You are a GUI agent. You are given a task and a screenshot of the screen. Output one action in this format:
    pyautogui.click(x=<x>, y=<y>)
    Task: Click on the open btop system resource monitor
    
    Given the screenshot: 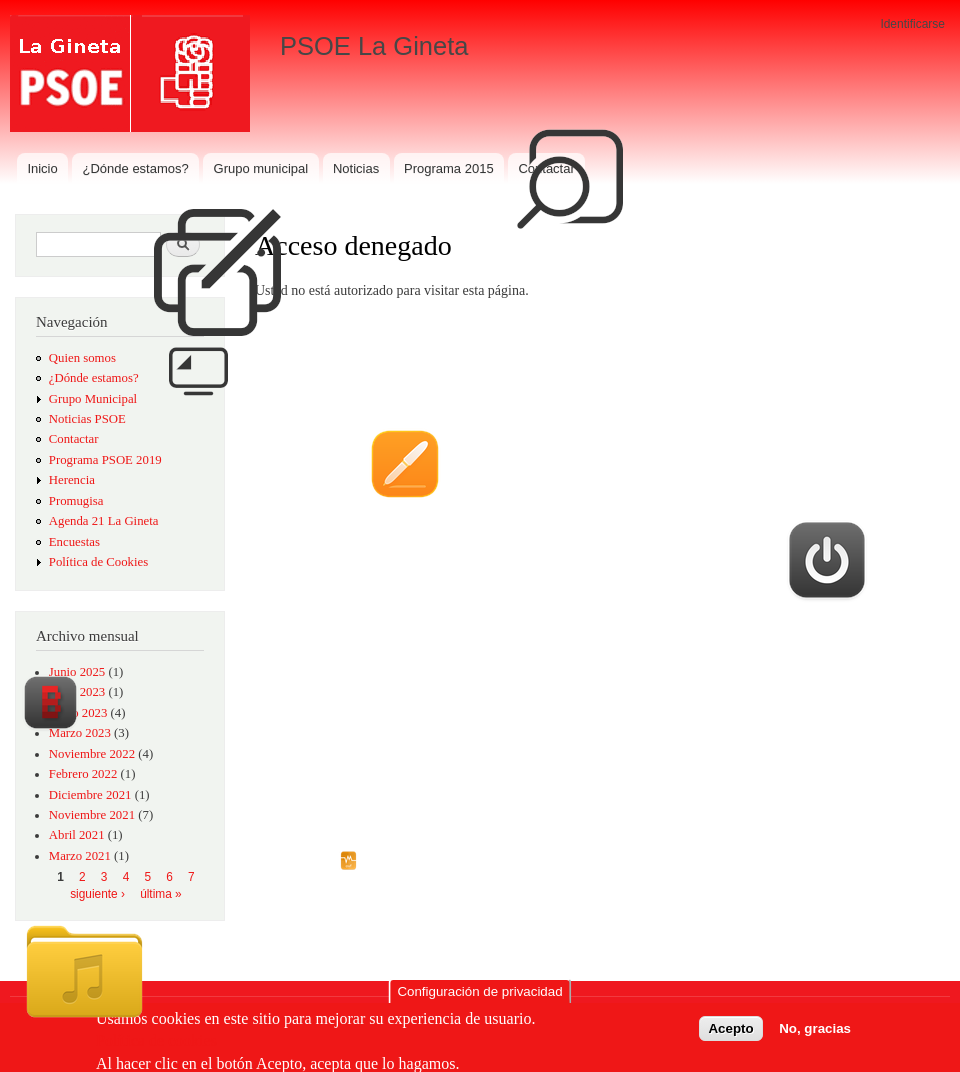 What is the action you would take?
    pyautogui.click(x=50, y=702)
    